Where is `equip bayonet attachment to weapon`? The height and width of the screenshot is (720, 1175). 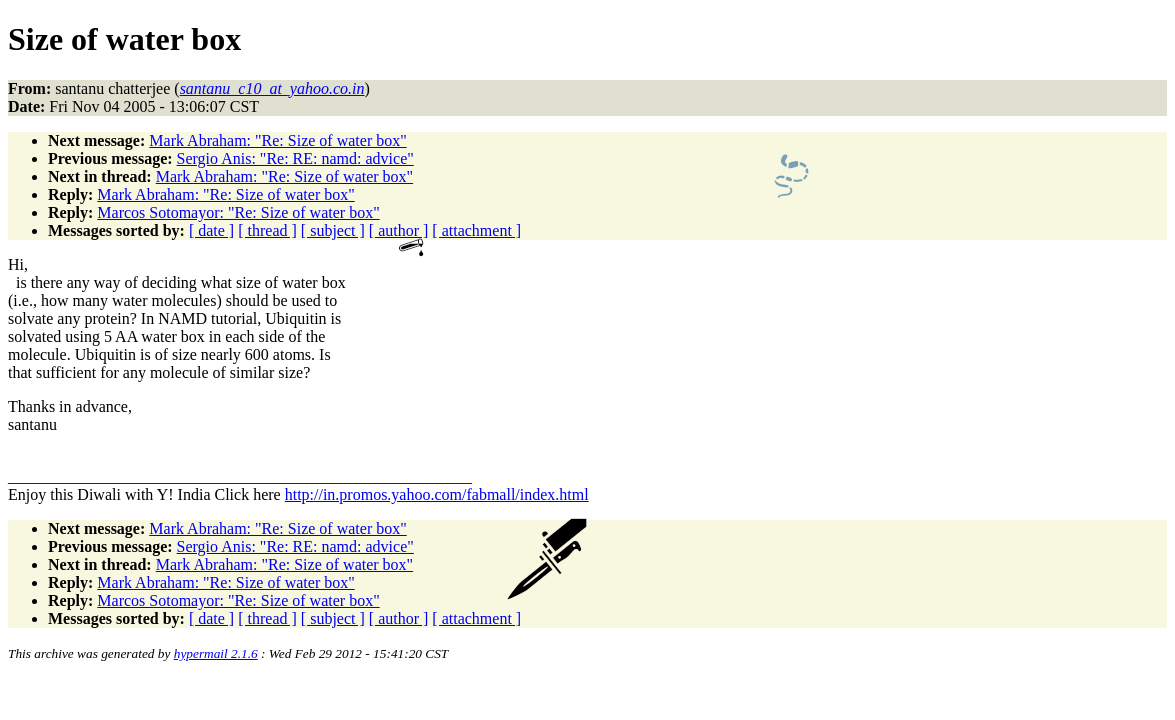
equip bayonet attachment to weapon is located at coordinates (547, 559).